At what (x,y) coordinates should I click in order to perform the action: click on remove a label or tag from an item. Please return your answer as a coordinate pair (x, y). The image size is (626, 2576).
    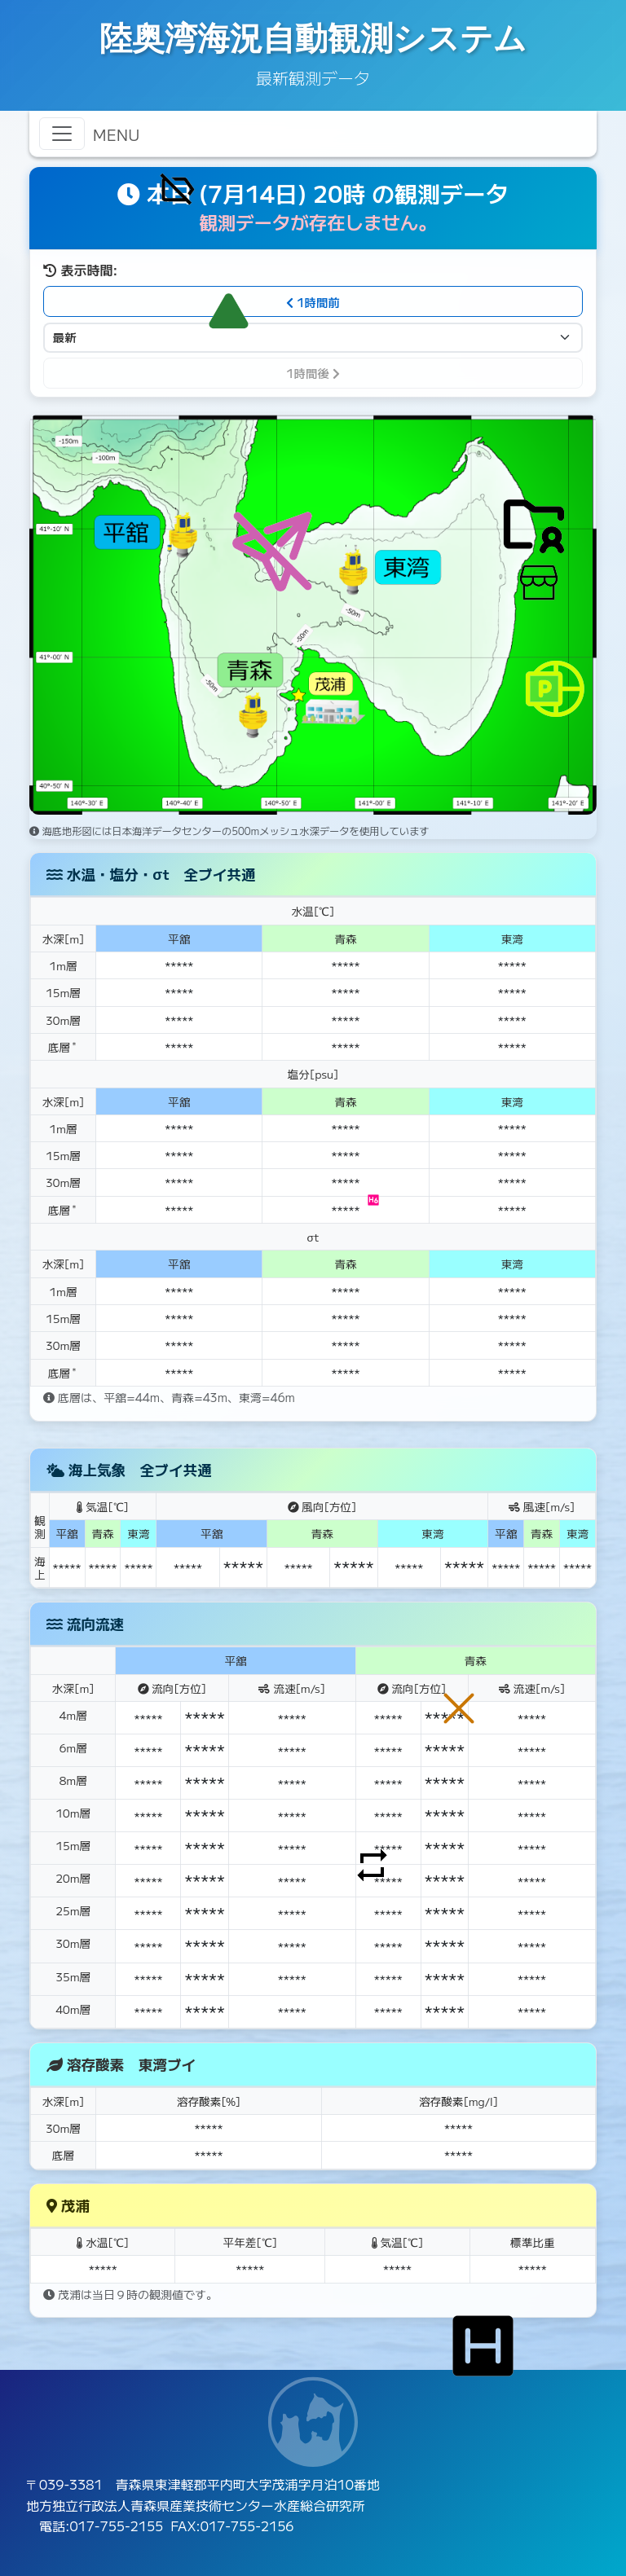
    Looking at the image, I should click on (177, 189).